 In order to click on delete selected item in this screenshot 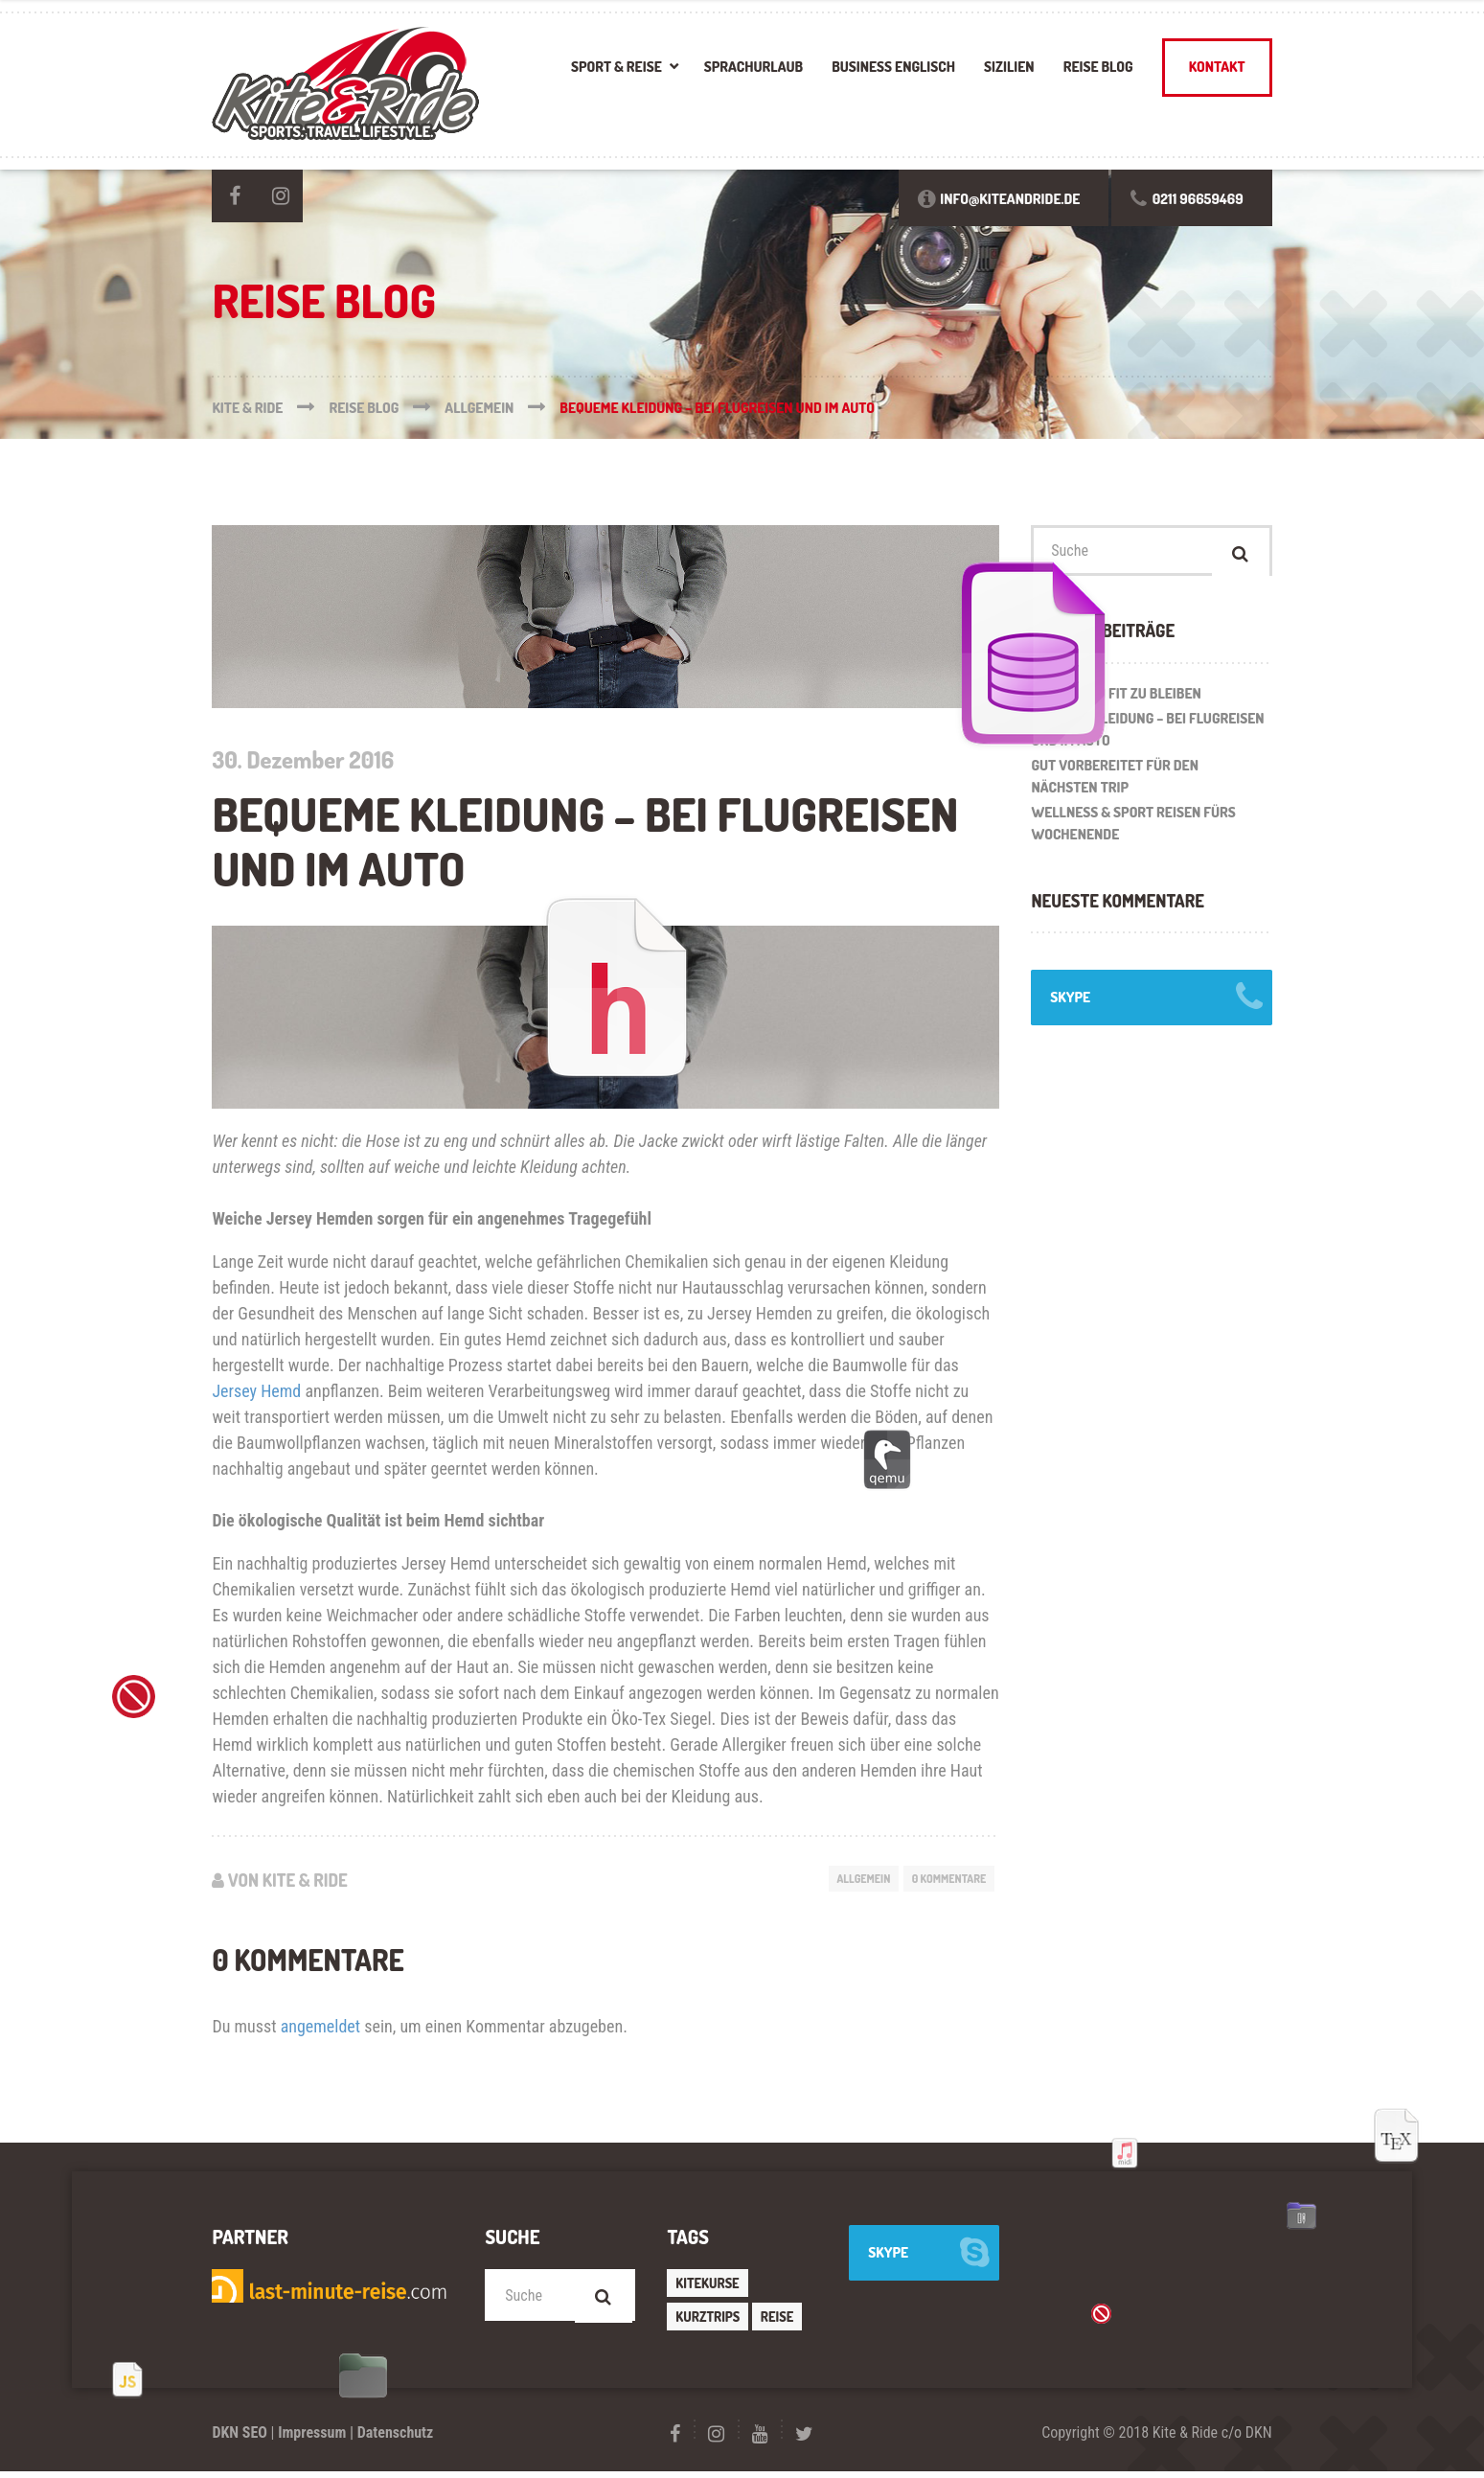, I will do `click(1101, 2313)`.